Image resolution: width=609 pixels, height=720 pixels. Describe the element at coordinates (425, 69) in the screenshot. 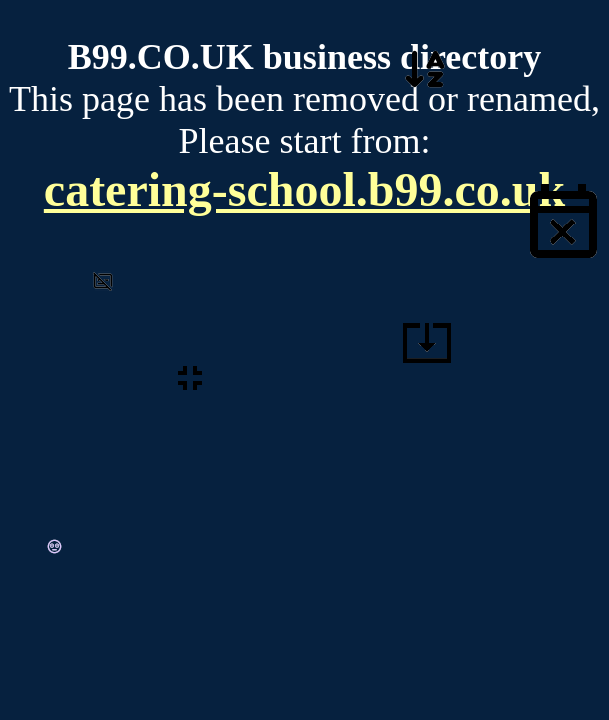

I see `sort items alphabetically from A to Z` at that location.